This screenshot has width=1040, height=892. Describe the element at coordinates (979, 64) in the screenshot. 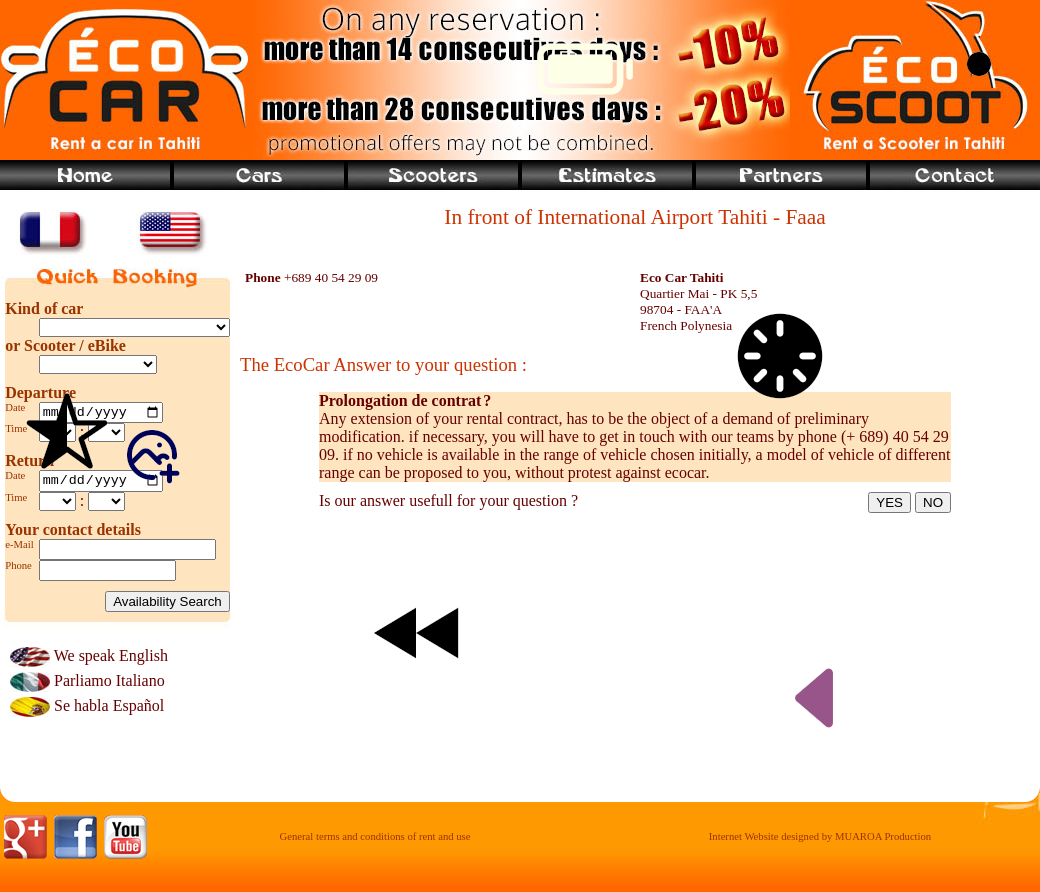

I see `indicates an unread notification or new item` at that location.